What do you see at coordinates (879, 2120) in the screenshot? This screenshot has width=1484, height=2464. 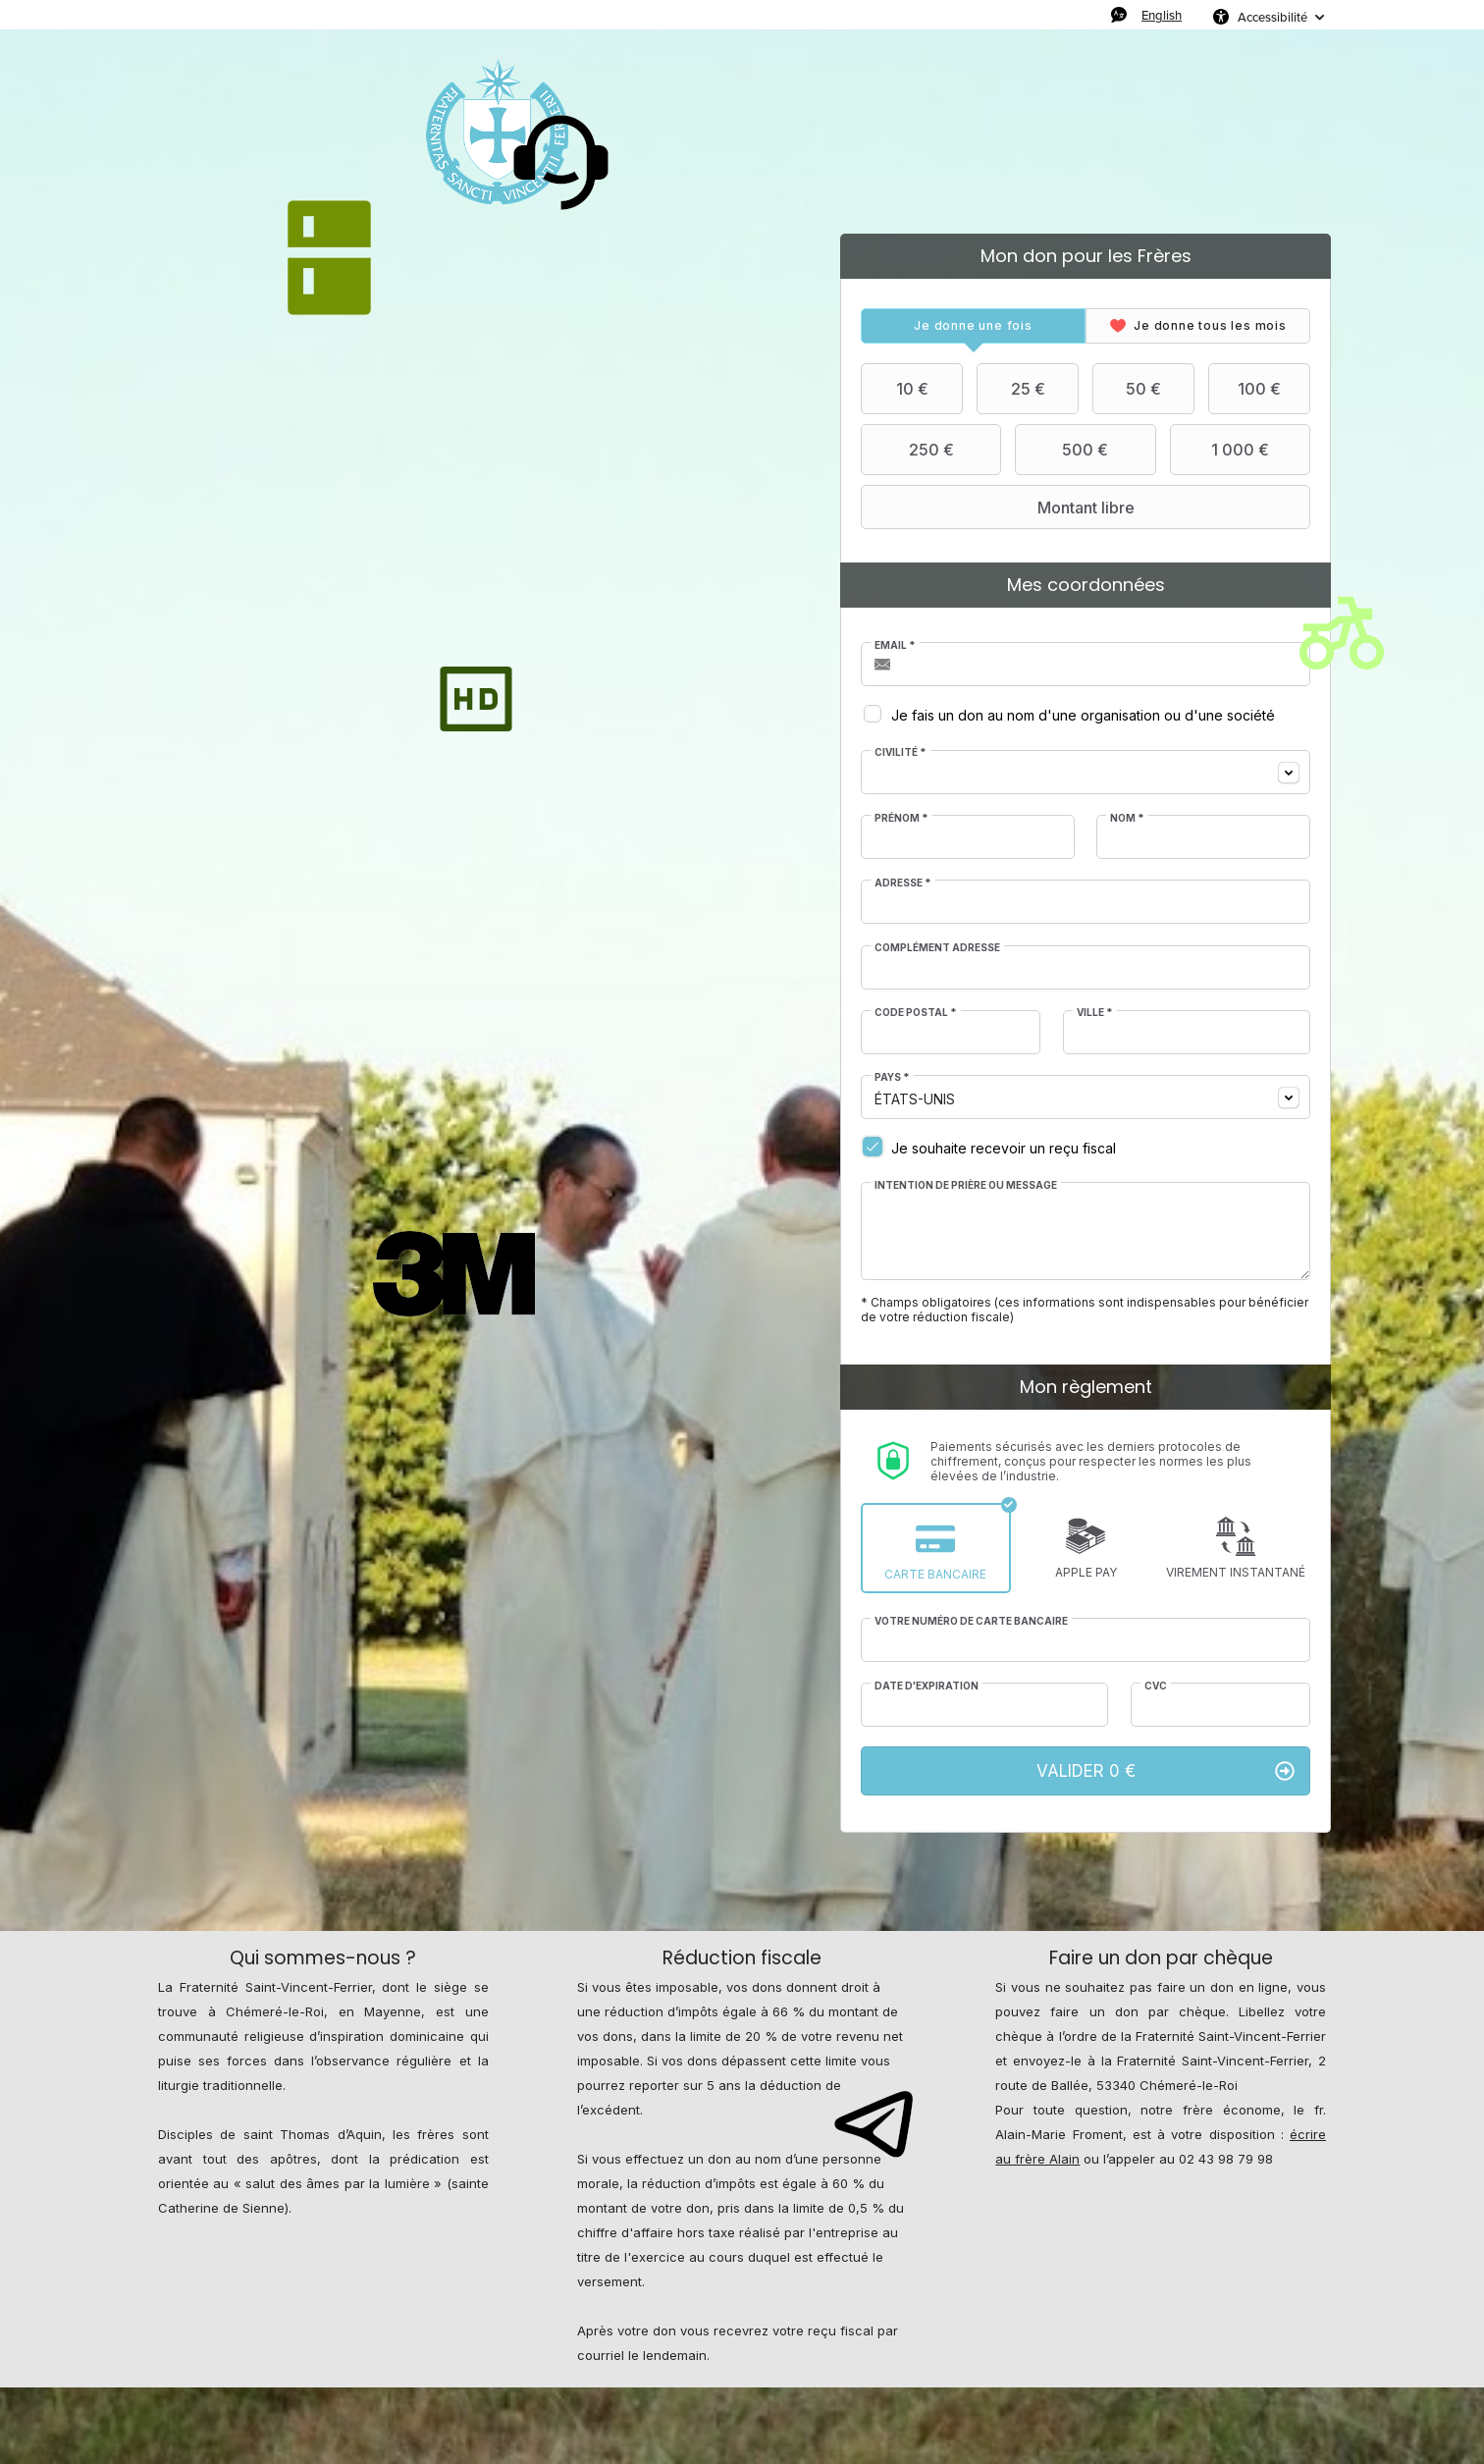 I see `open telegram messaging app` at bounding box center [879, 2120].